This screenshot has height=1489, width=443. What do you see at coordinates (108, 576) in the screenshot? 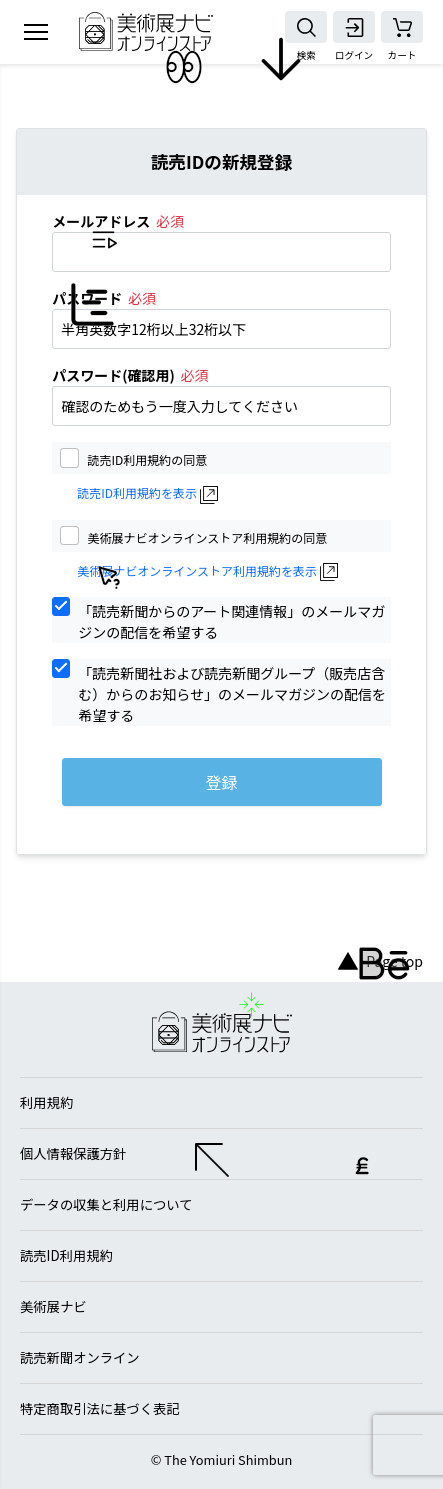
I see `cursor help or pointer assistance` at bounding box center [108, 576].